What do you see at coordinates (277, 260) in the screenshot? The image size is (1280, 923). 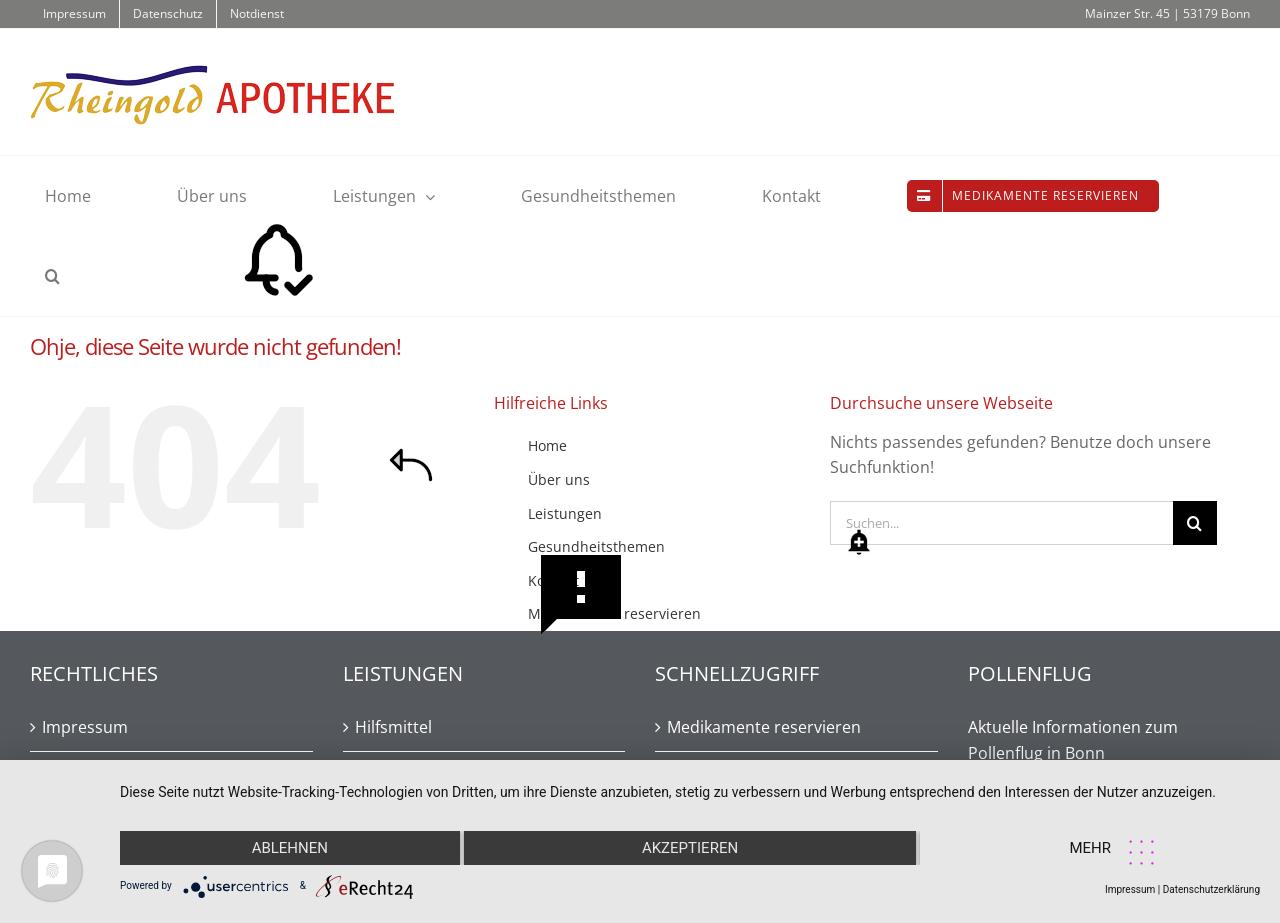 I see `notification successfully enabled` at bounding box center [277, 260].